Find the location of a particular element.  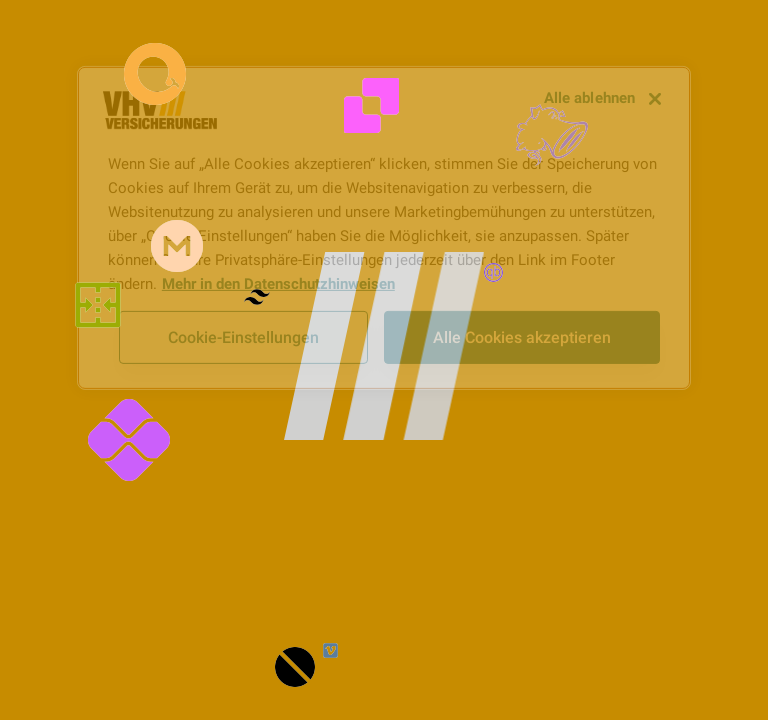

SendGrid email delivery service logo is located at coordinates (371, 105).